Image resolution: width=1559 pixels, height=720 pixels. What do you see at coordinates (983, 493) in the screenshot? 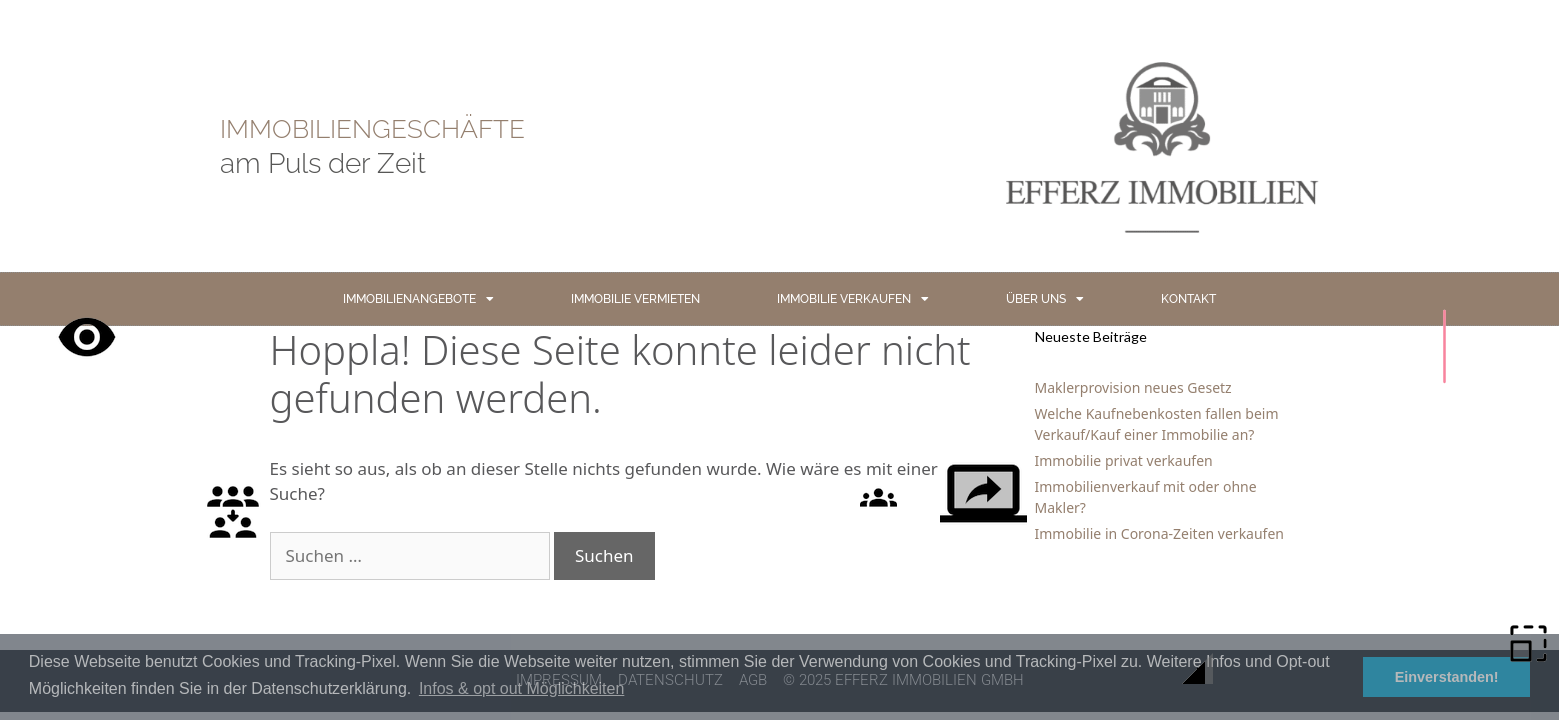
I see `start sharing your screen` at bounding box center [983, 493].